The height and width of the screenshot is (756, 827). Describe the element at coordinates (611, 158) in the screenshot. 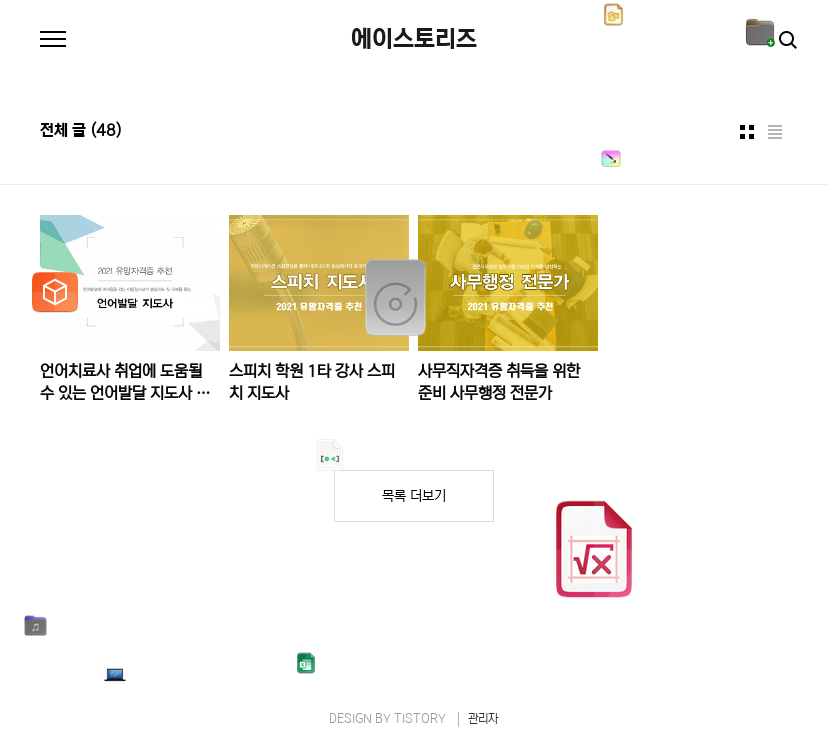

I see `open a Krita project file` at that location.